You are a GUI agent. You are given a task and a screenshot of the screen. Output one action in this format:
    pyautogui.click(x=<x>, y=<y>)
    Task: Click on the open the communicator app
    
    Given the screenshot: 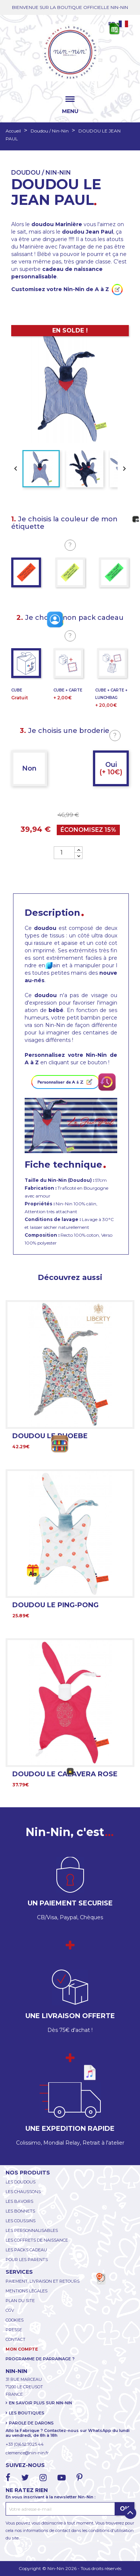 What is the action you would take?
    pyautogui.click(x=55, y=619)
    